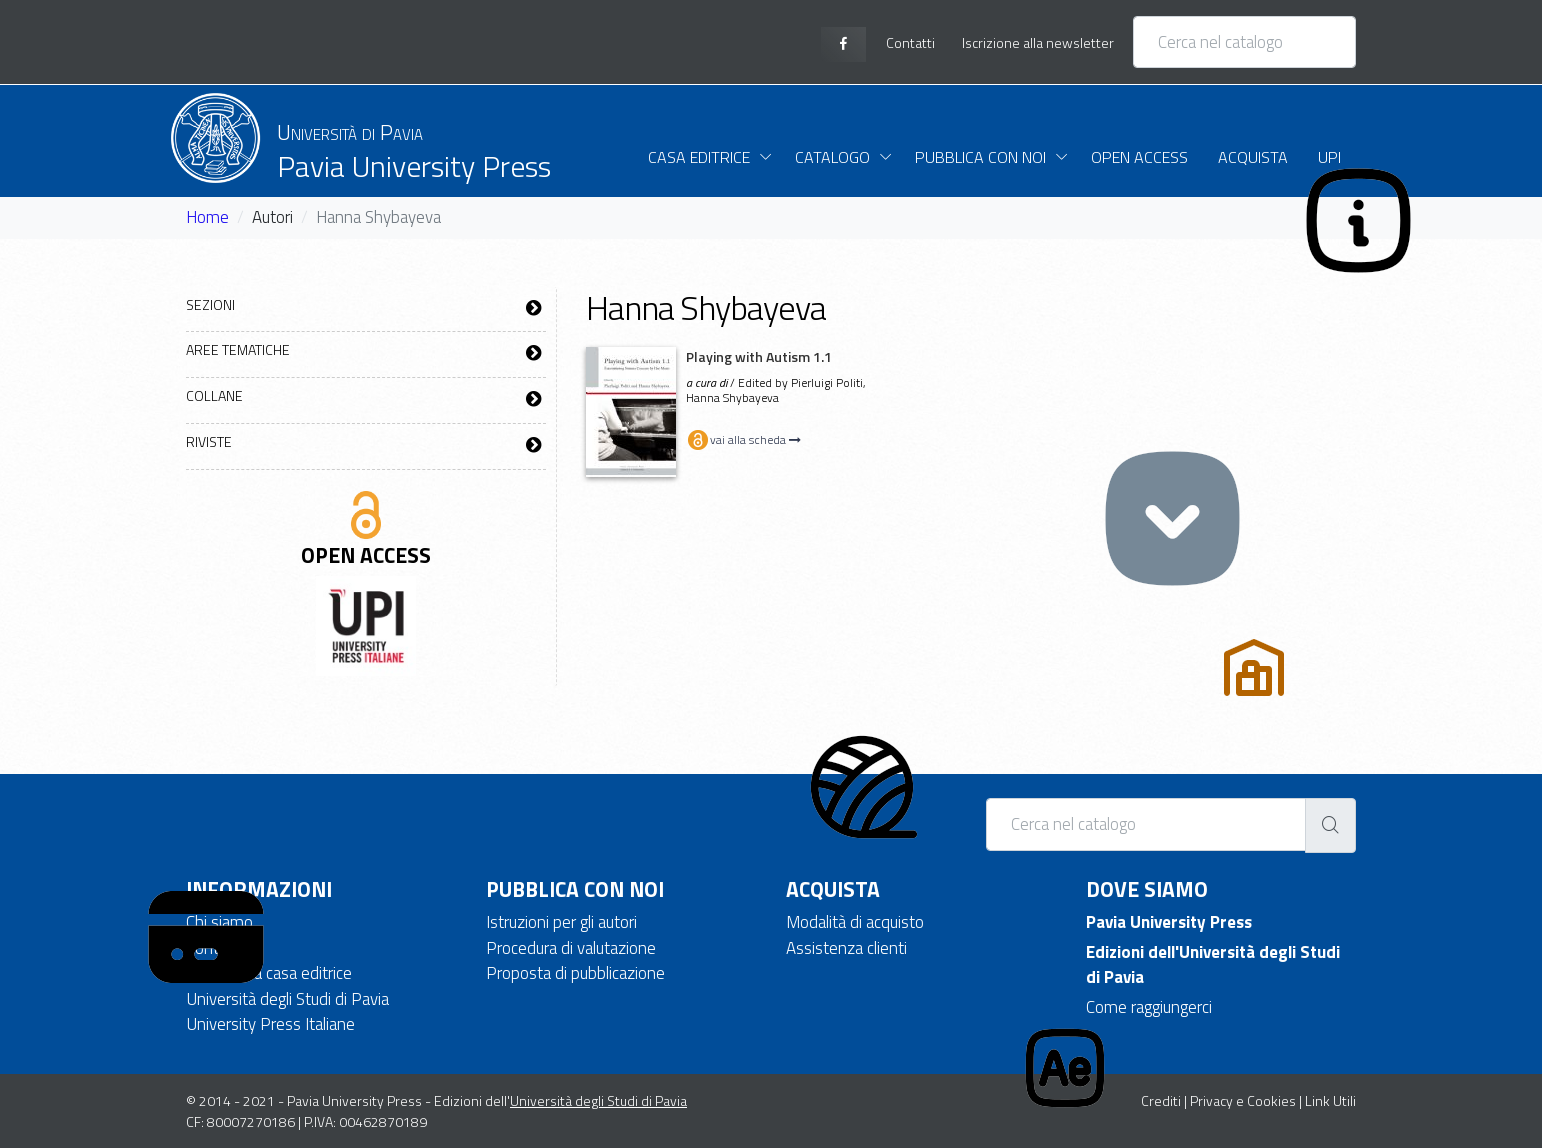 The image size is (1542, 1148). Describe the element at coordinates (1065, 1068) in the screenshot. I see `open Adobe After Effects` at that location.